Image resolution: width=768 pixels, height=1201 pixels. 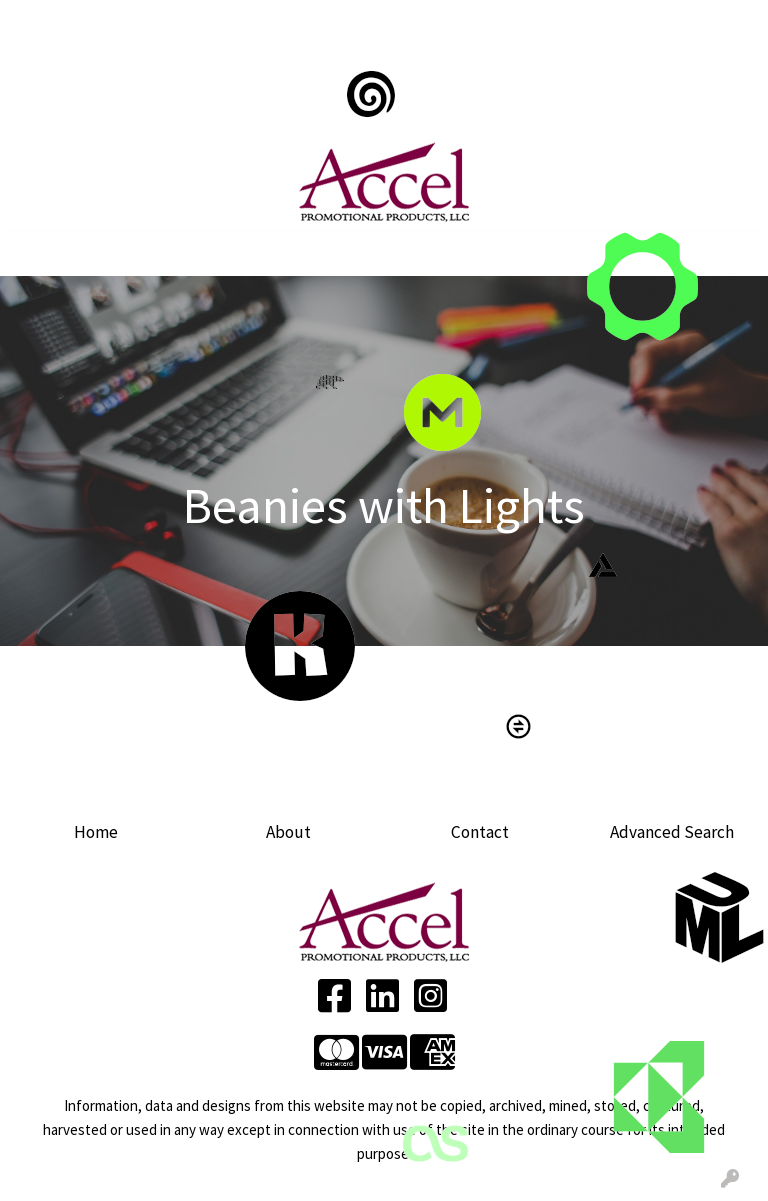 I want to click on open the MEGA cloud storage app, so click(x=442, y=412).